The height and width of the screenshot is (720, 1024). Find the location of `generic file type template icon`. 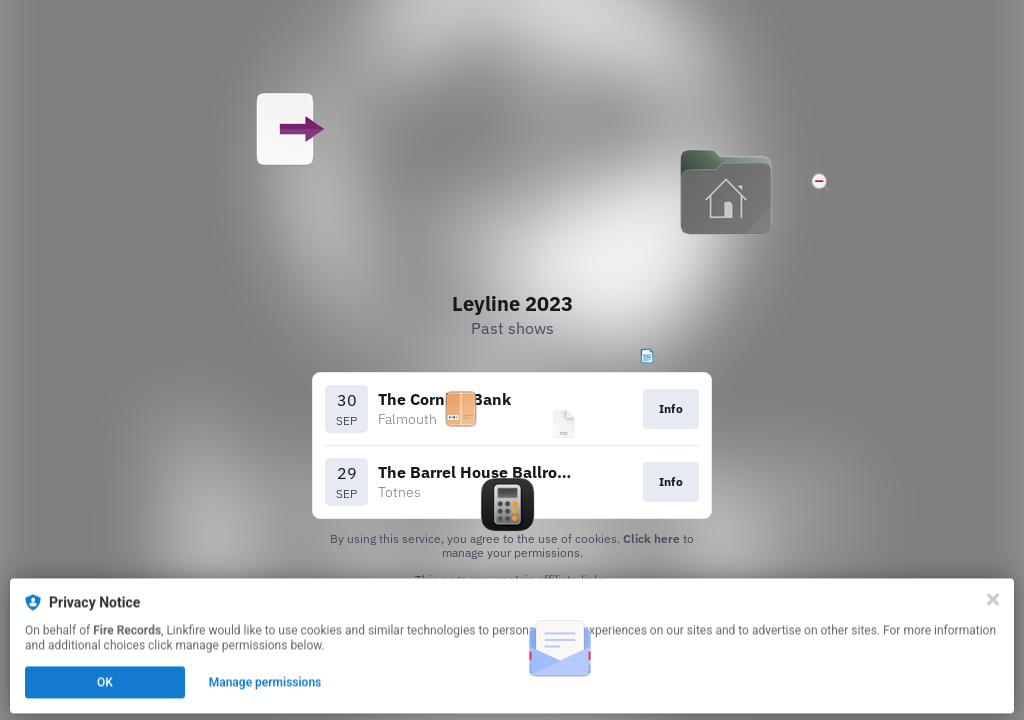

generic file type template icon is located at coordinates (564, 424).